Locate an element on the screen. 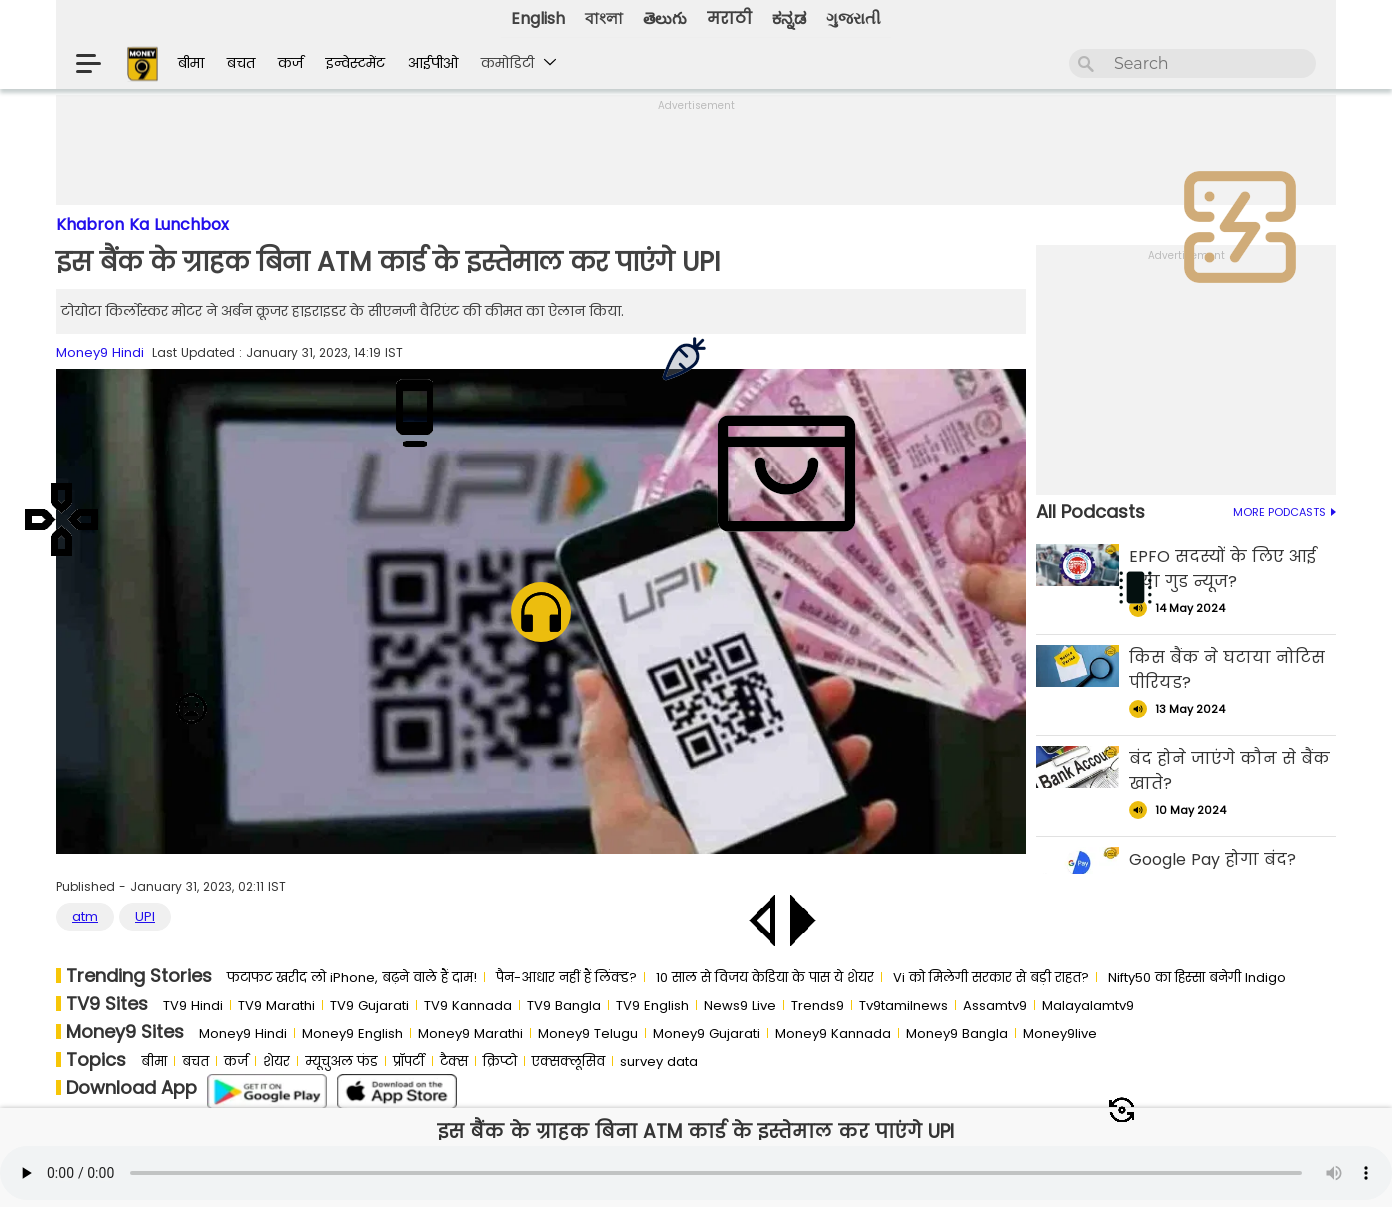 Image resolution: width=1392 pixels, height=1207 pixels. switch to the left panel or view is located at coordinates (782, 920).